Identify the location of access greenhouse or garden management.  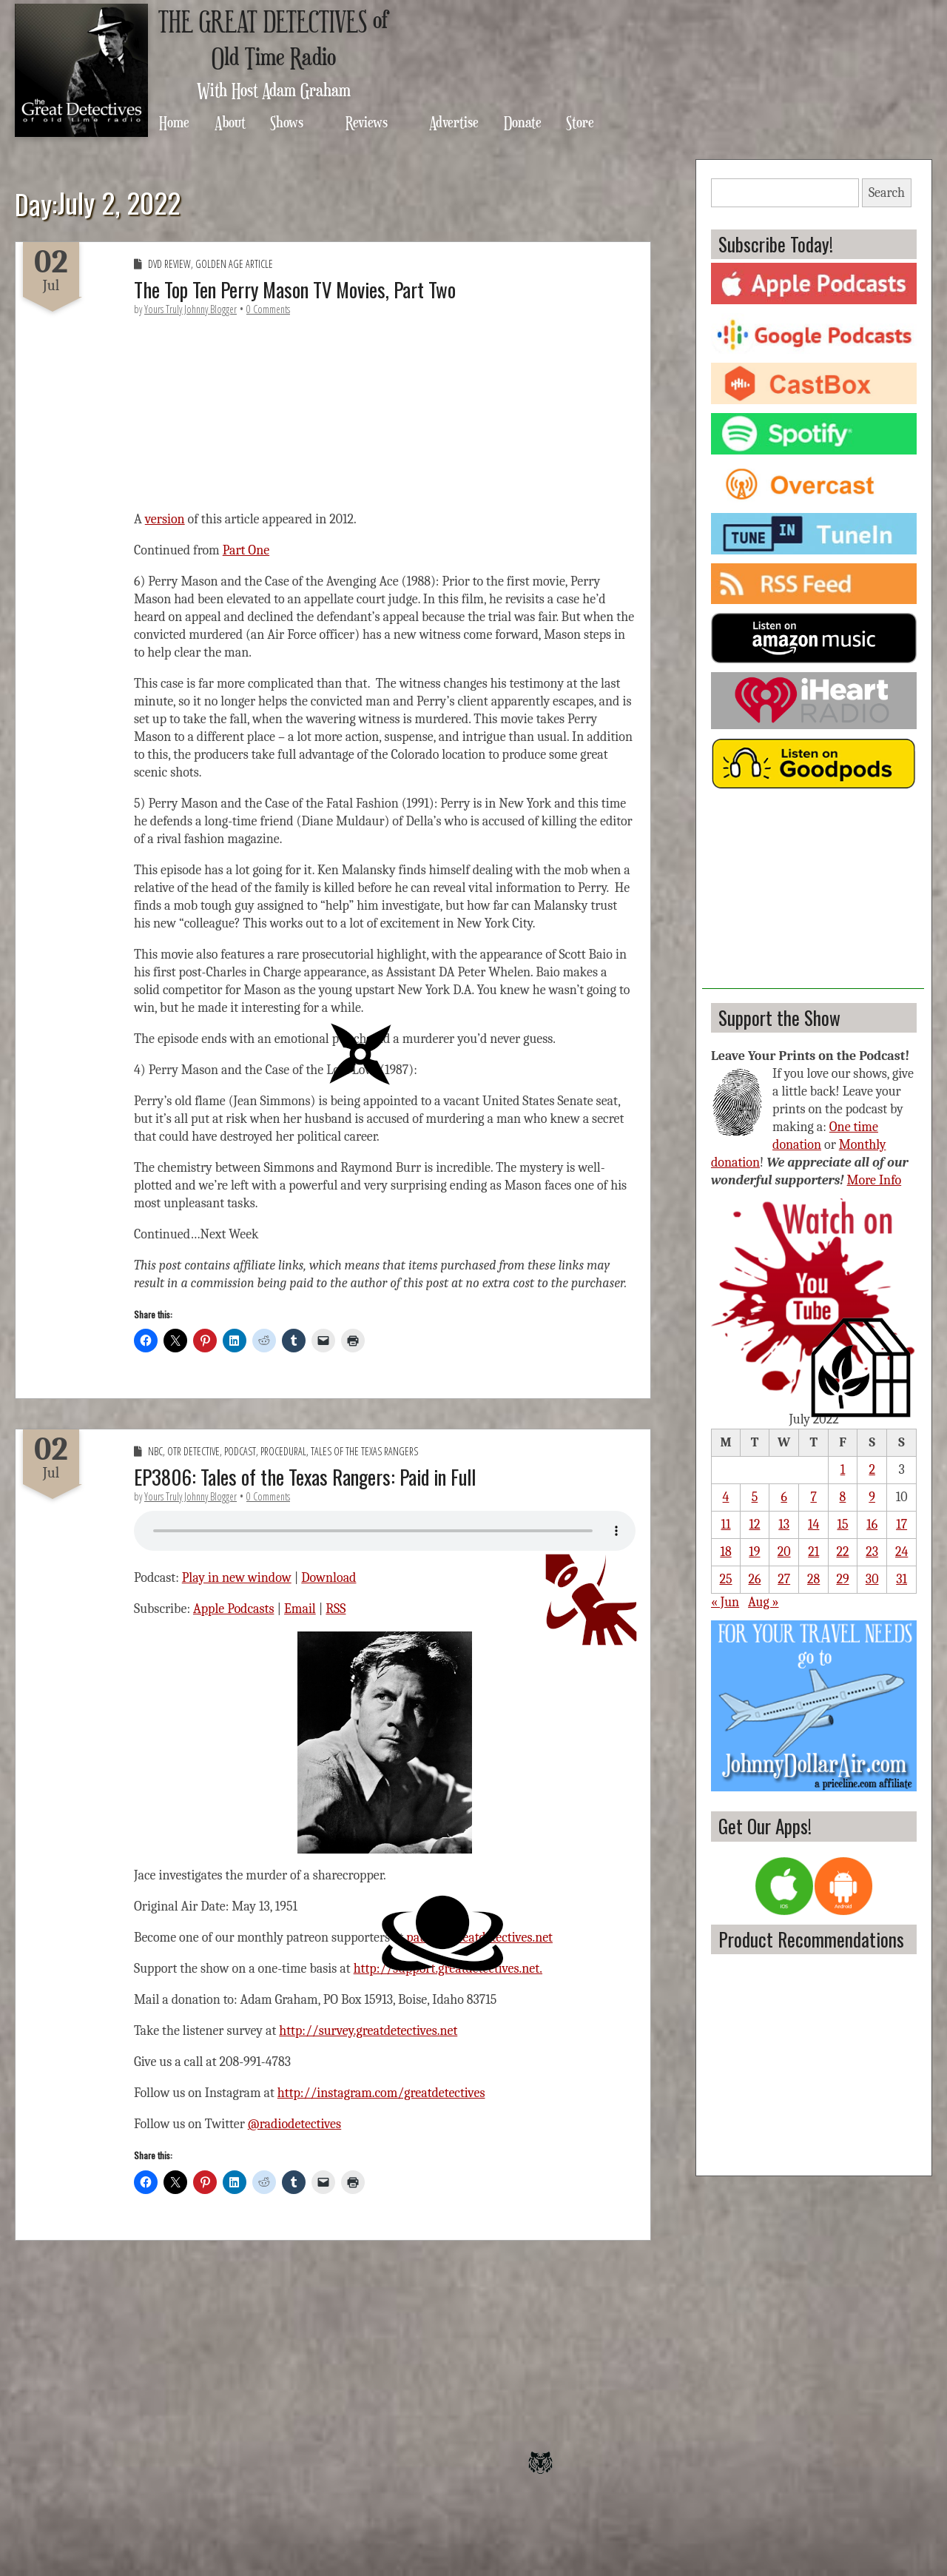
(860, 1367).